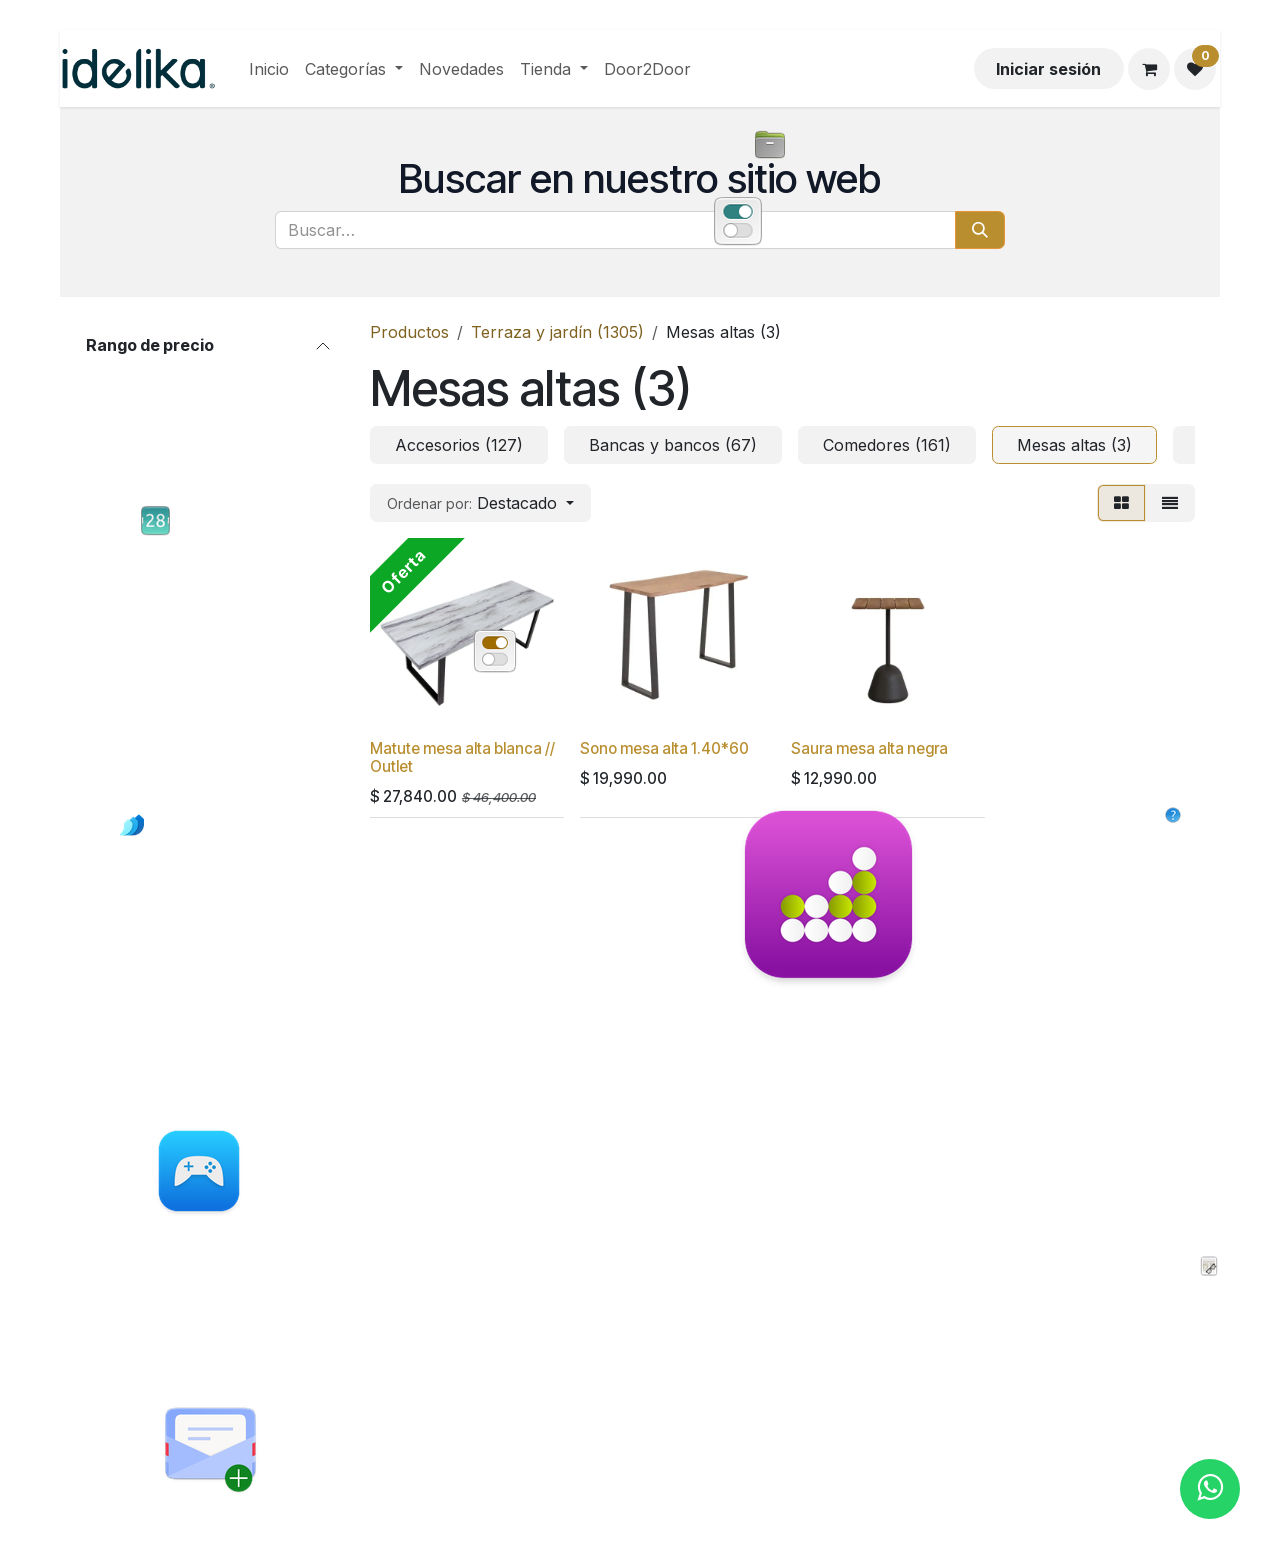 Image resolution: width=1280 pixels, height=1559 pixels. What do you see at coordinates (199, 1171) in the screenshot?
I see `open pcsx playstation emulator` at bounding box center [199, 1171].